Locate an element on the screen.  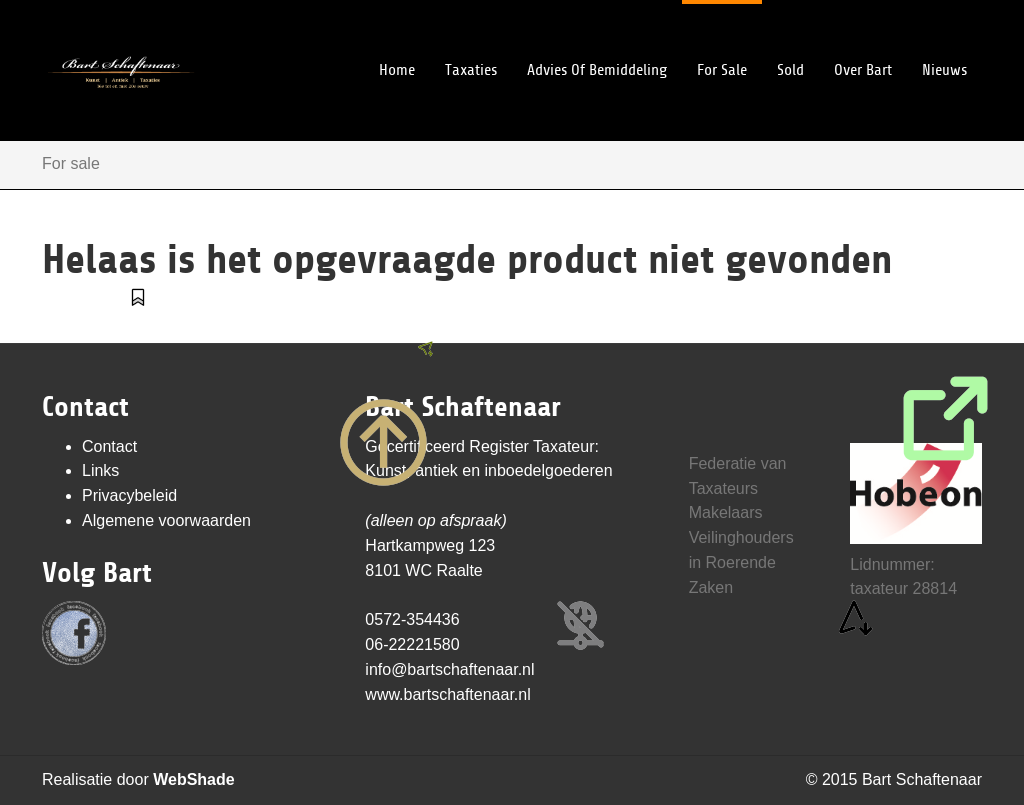
quick location access or rapid positioning is located at coordinates (425, 348).